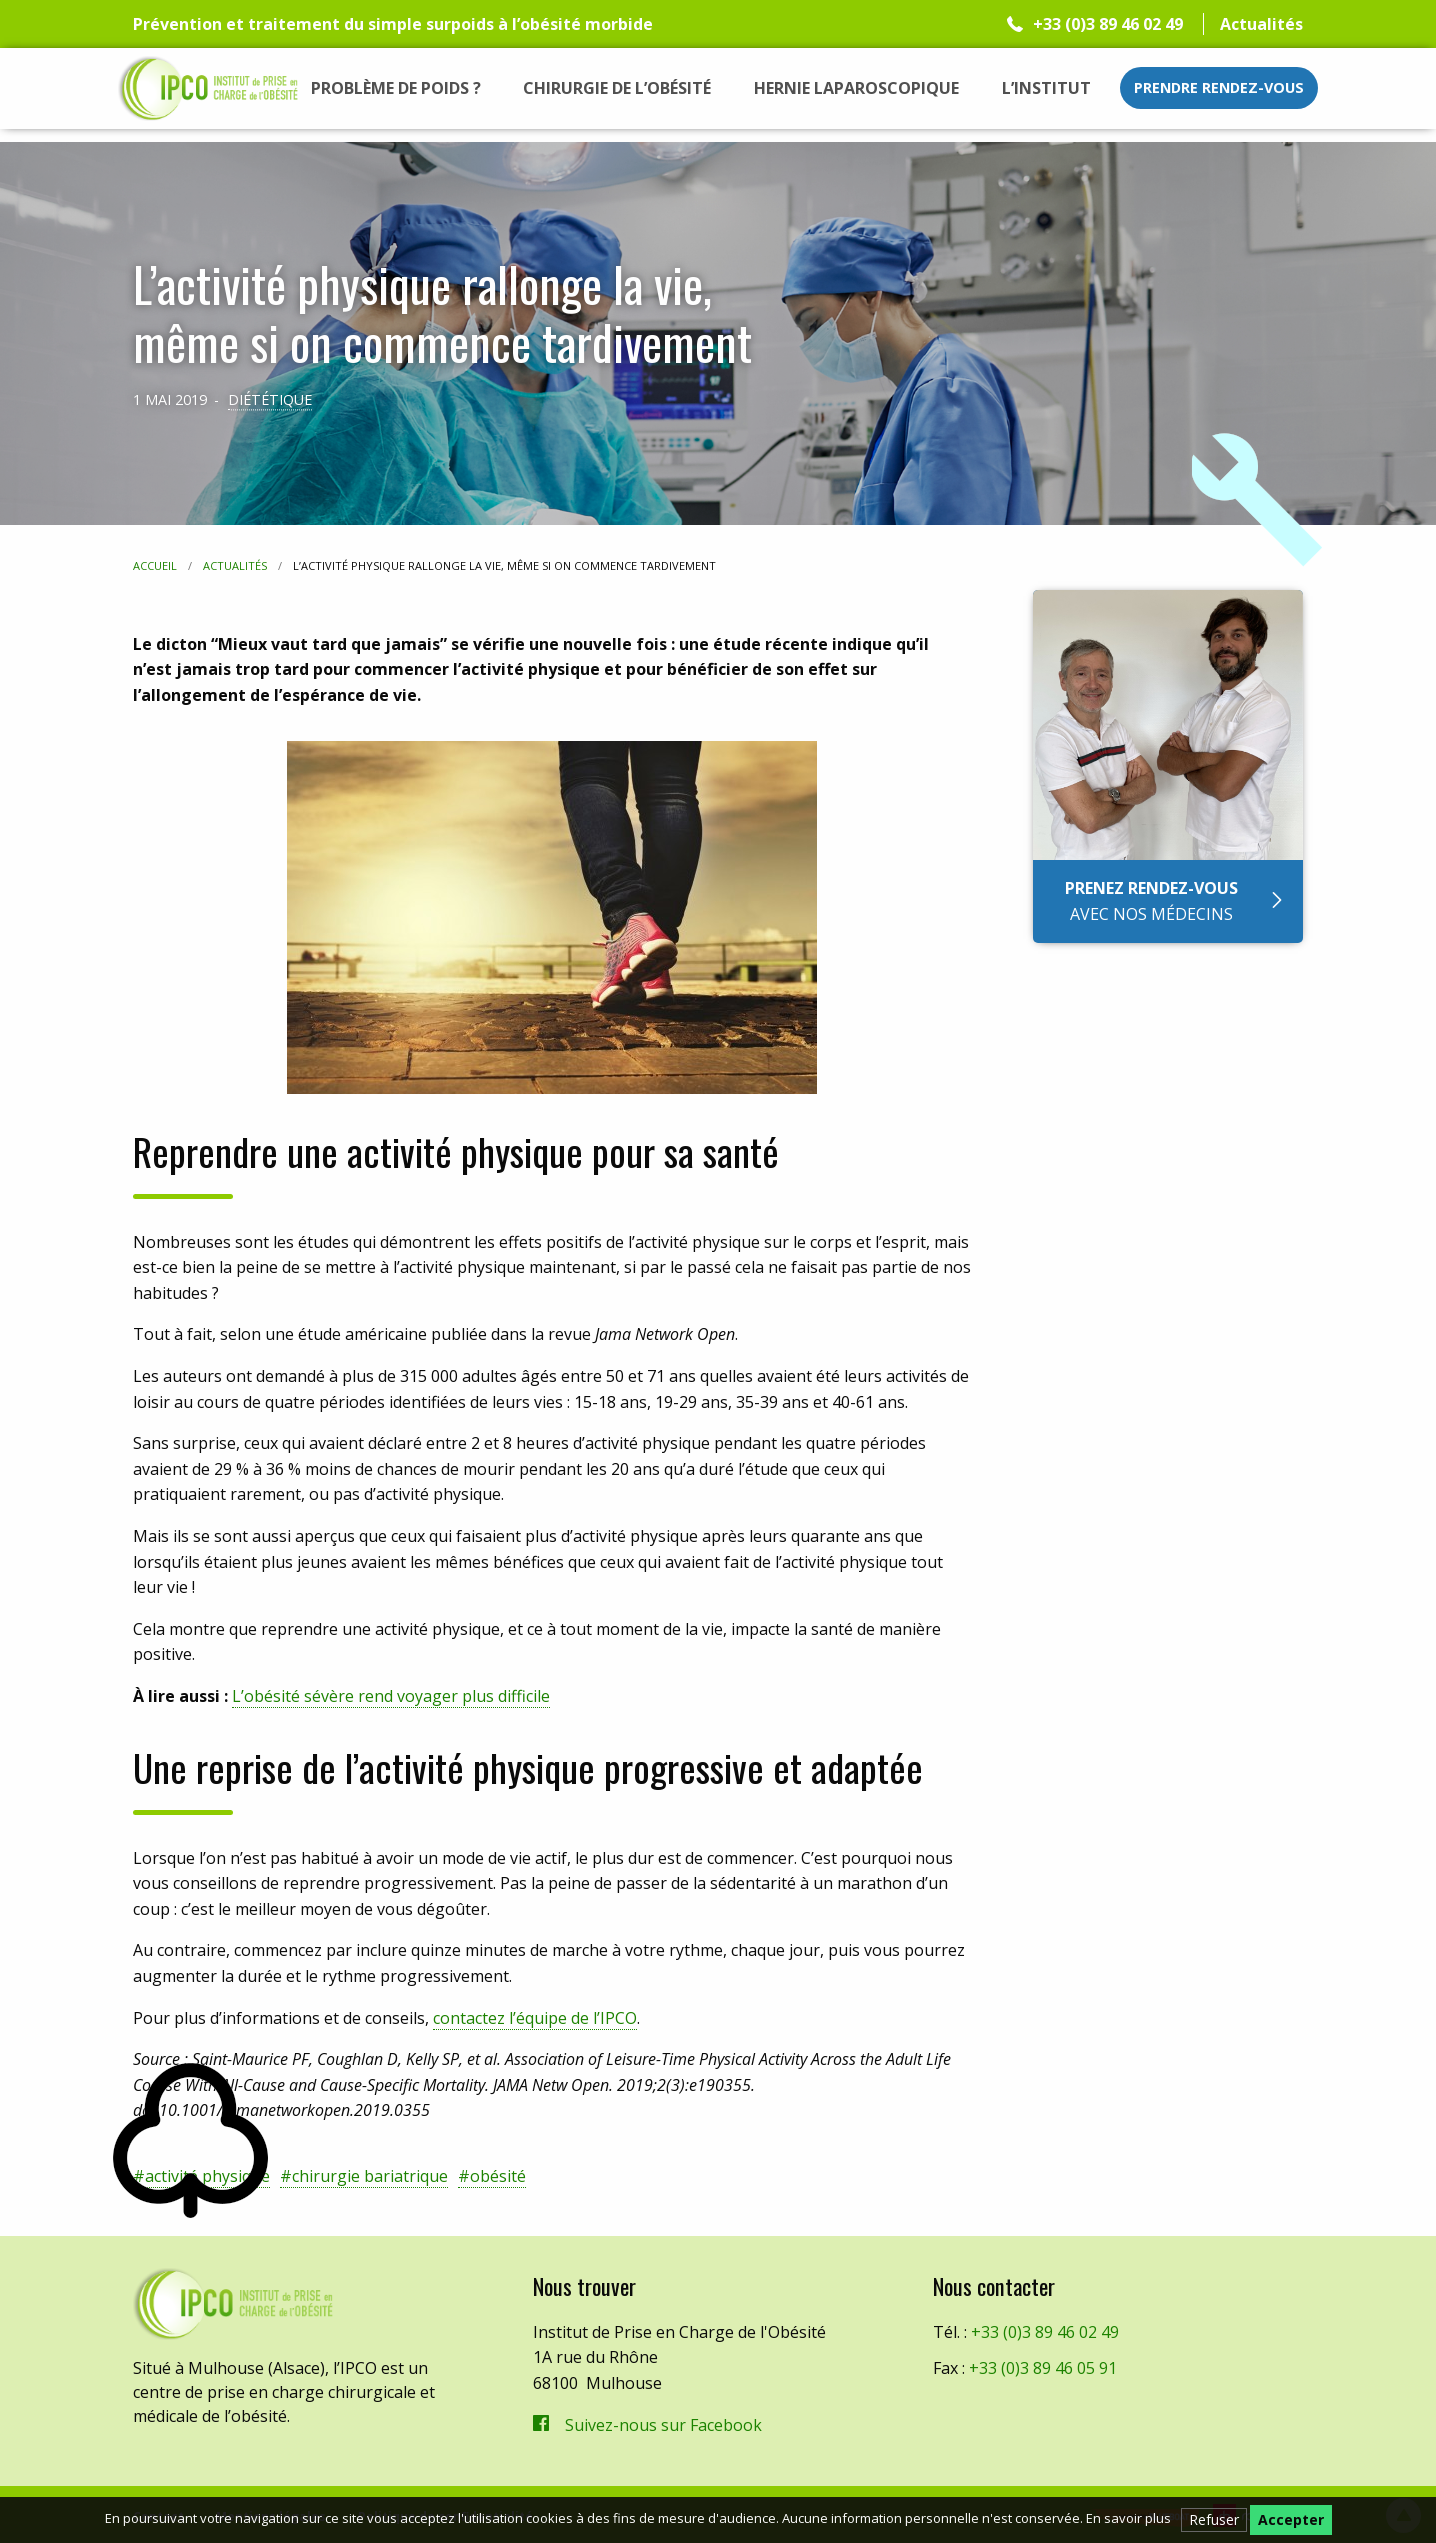 This screenshot has height=2543, width=1436. I want to click on access settings or configuration options, so click(1259, 500).